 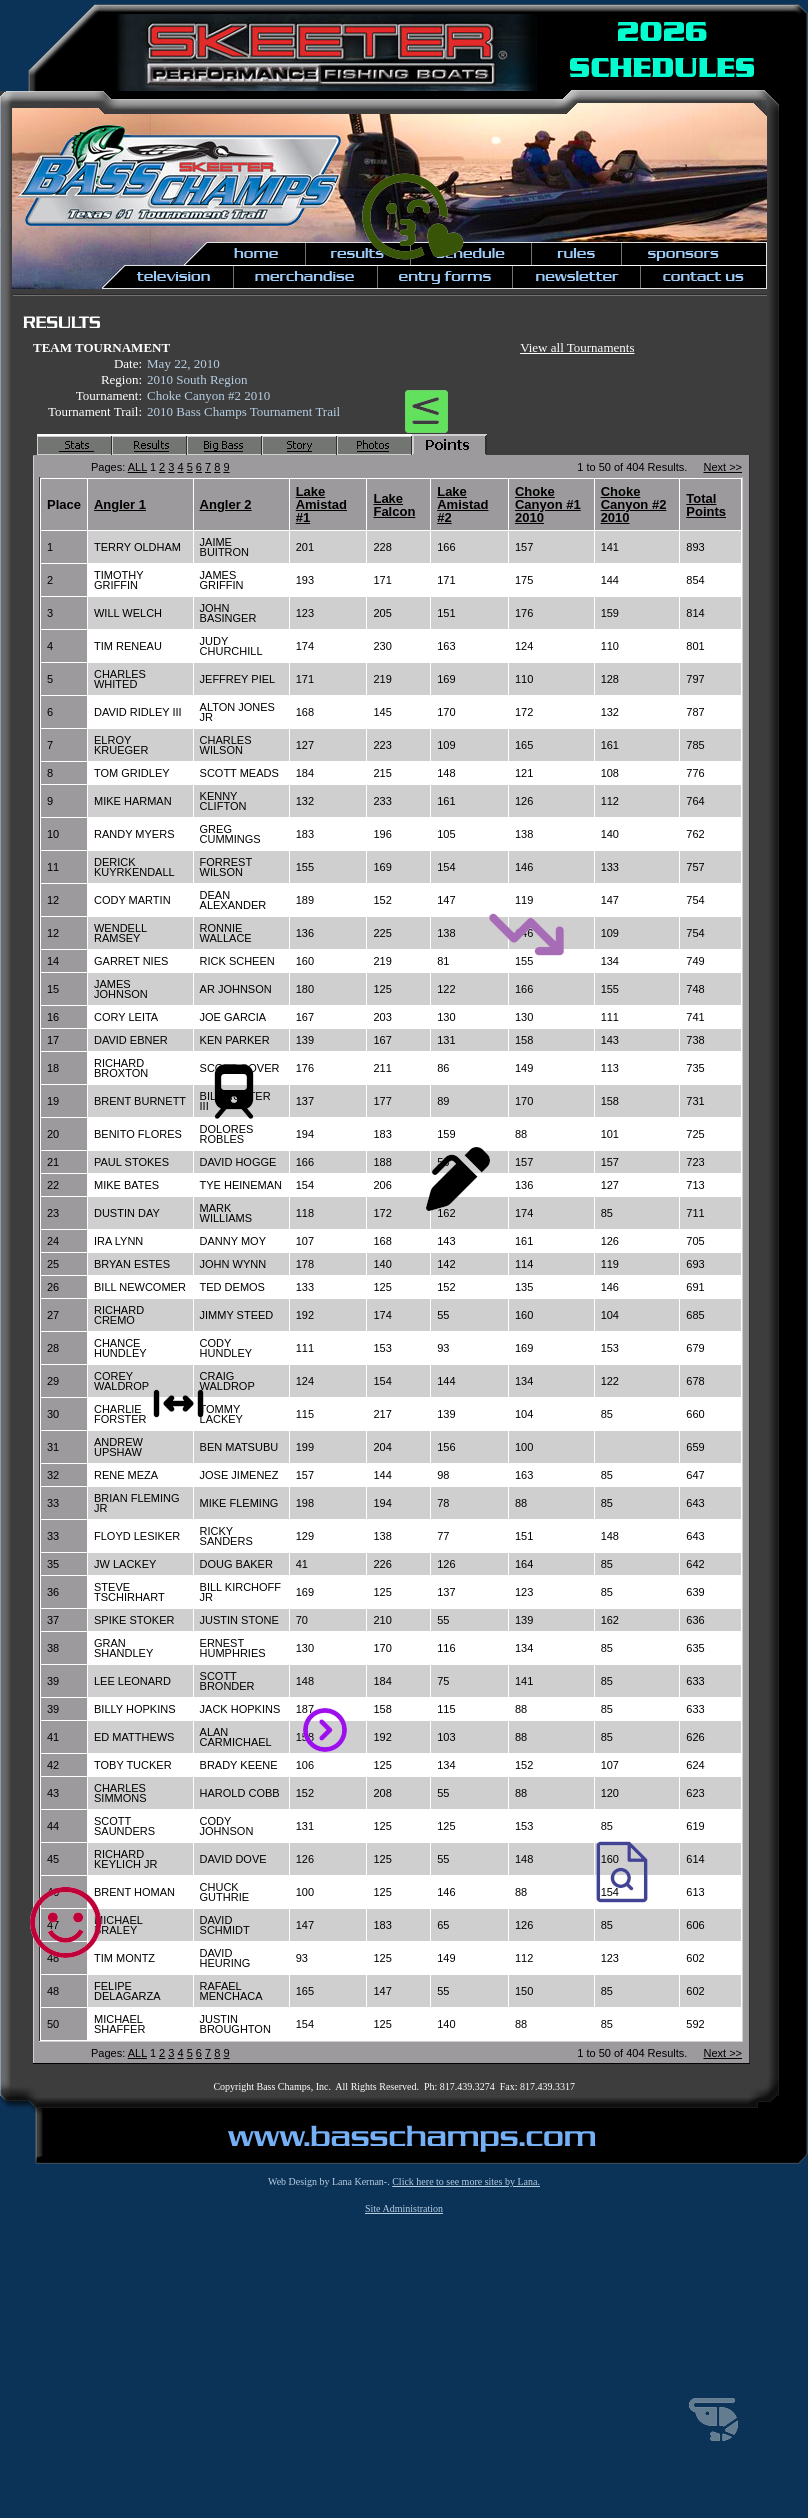 I want to click on less than or equal to comparison operator, so click(x=426, y=411).